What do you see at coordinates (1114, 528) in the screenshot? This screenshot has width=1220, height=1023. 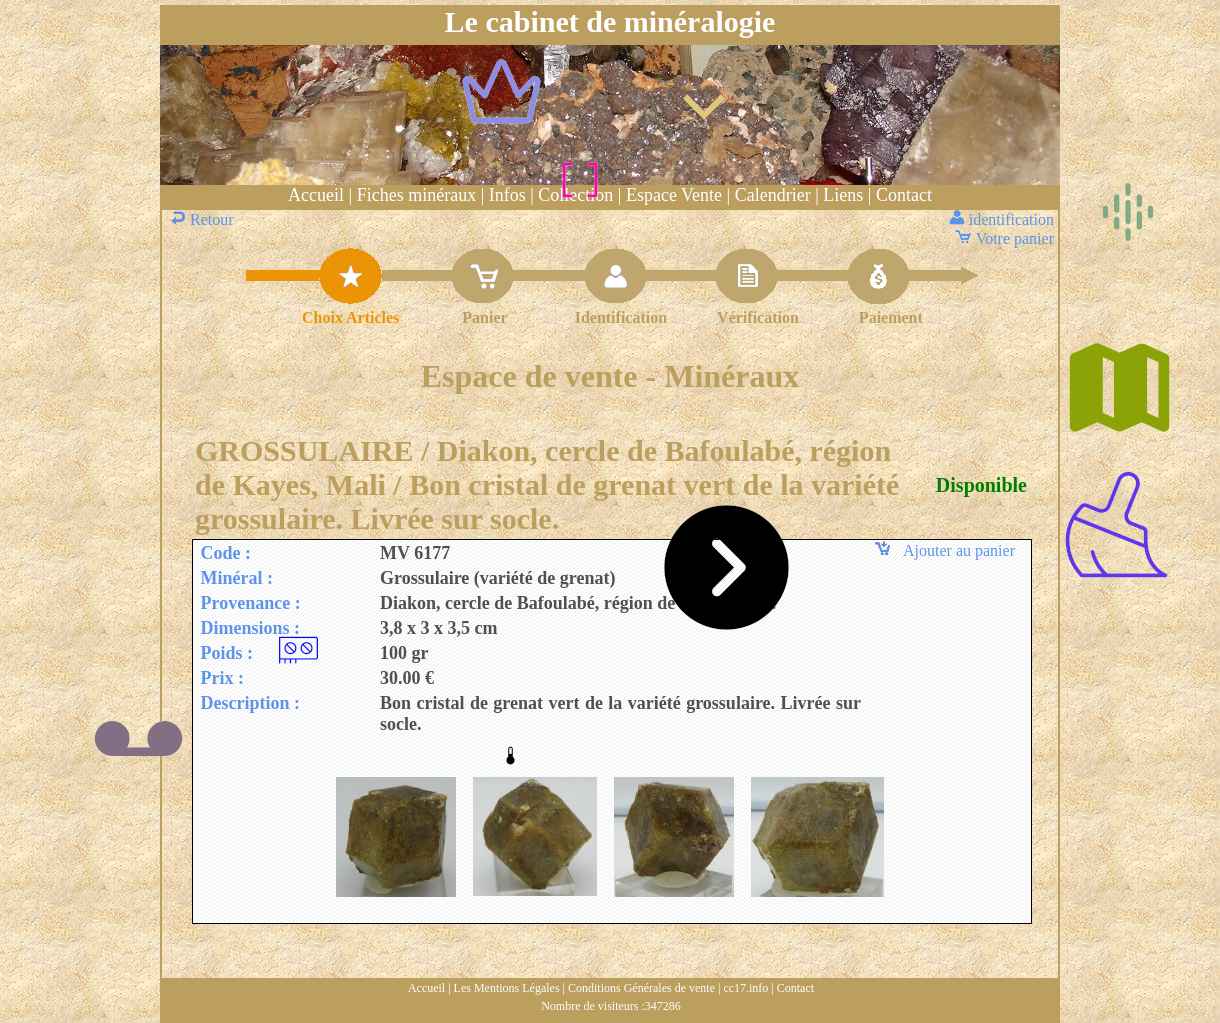 I see `clear or clean up data` at bounding box center [1114, 528].